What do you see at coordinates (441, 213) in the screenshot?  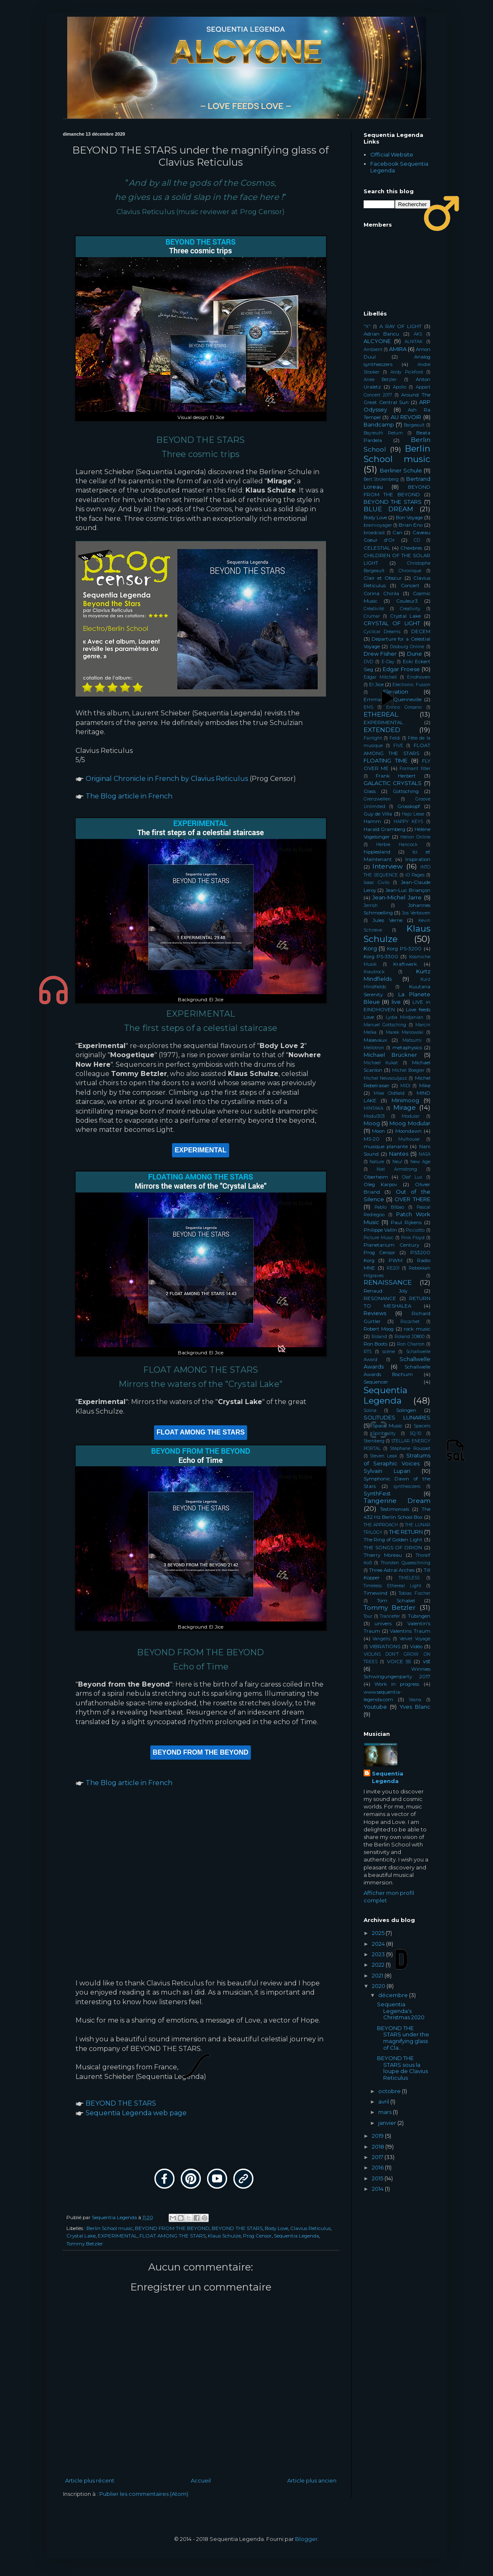 I see `indicates male or masculine gender` at bounding box center [441, 213].